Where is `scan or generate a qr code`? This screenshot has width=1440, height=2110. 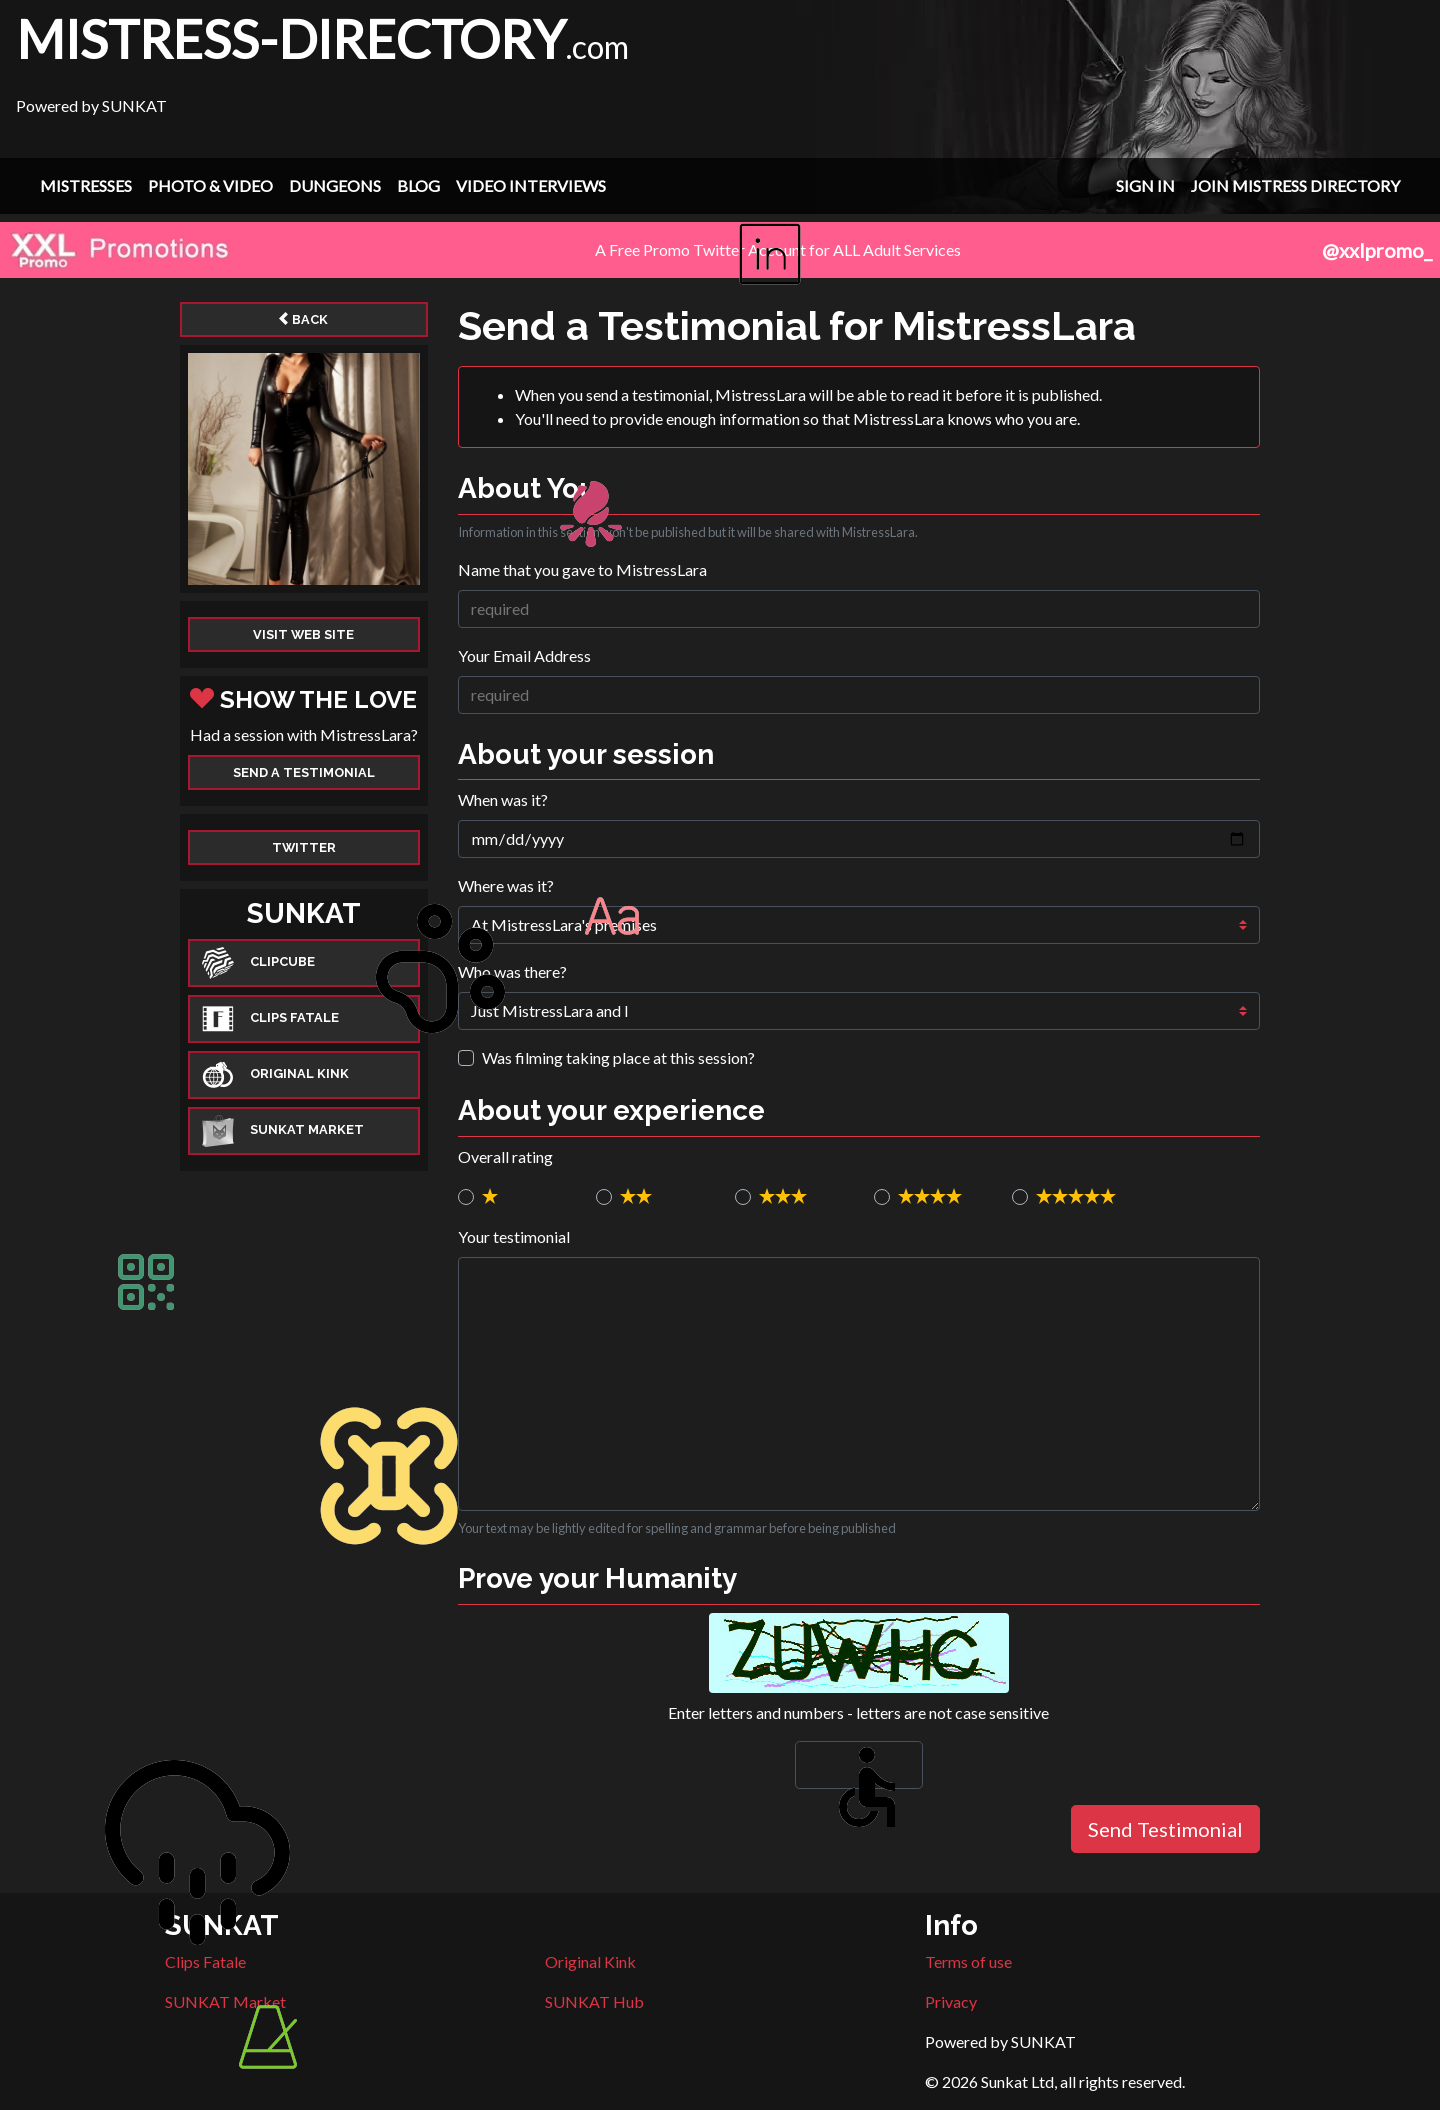 scan or generate a qr code is located at coordinates (146, 1282).